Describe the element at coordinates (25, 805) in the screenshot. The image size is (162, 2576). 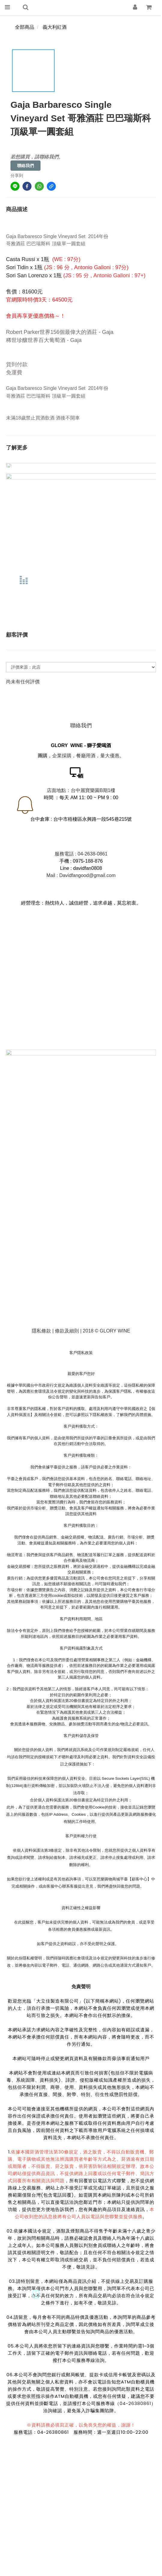
I see `view notifications` at that location.